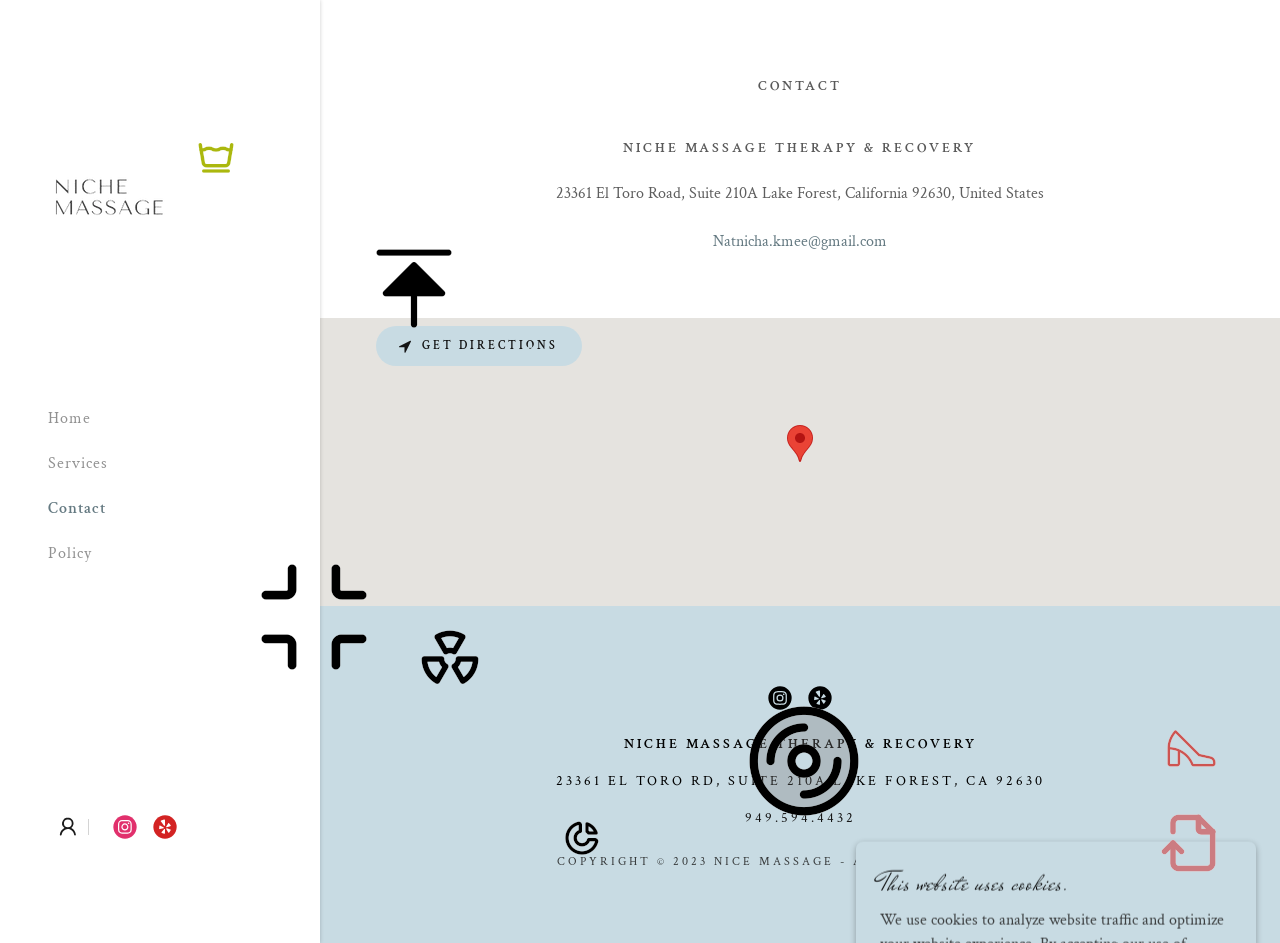  Describe the element at coordinates (582, 838) in the screenshot. I see `view analytics or statistics breakdown` at that location.